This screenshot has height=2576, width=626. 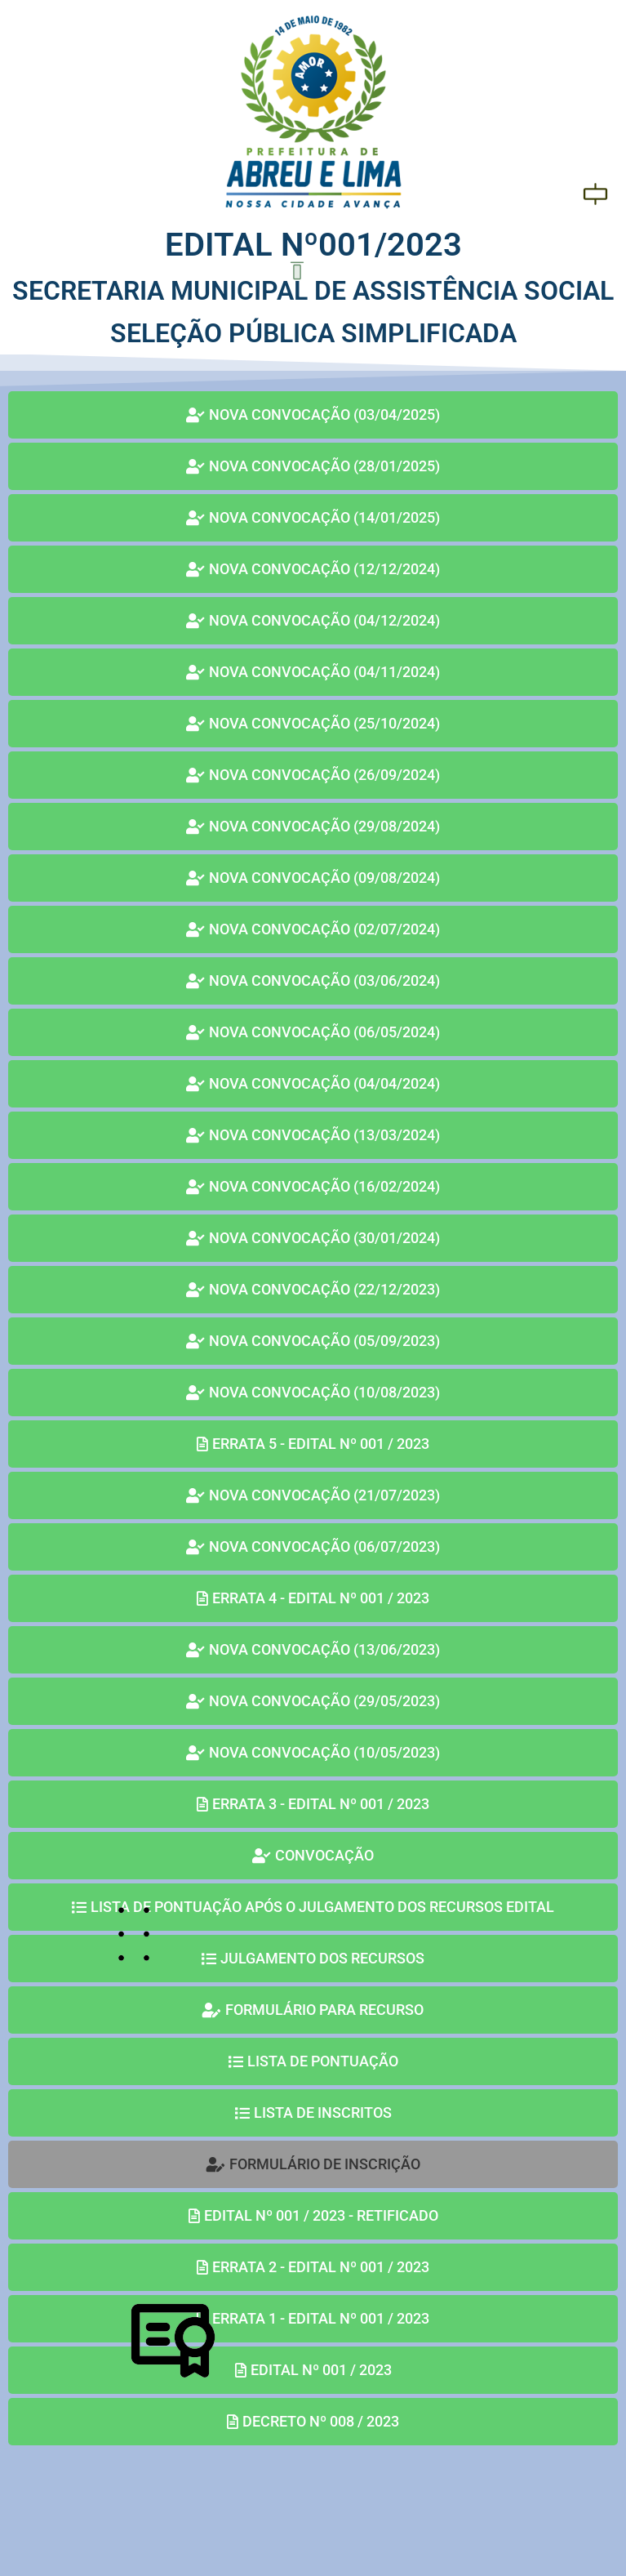 What do you see at coordinates (170, 2337) in the screenshot?
I see `view your certificates or credentials` at bounding box center [170, 2337].